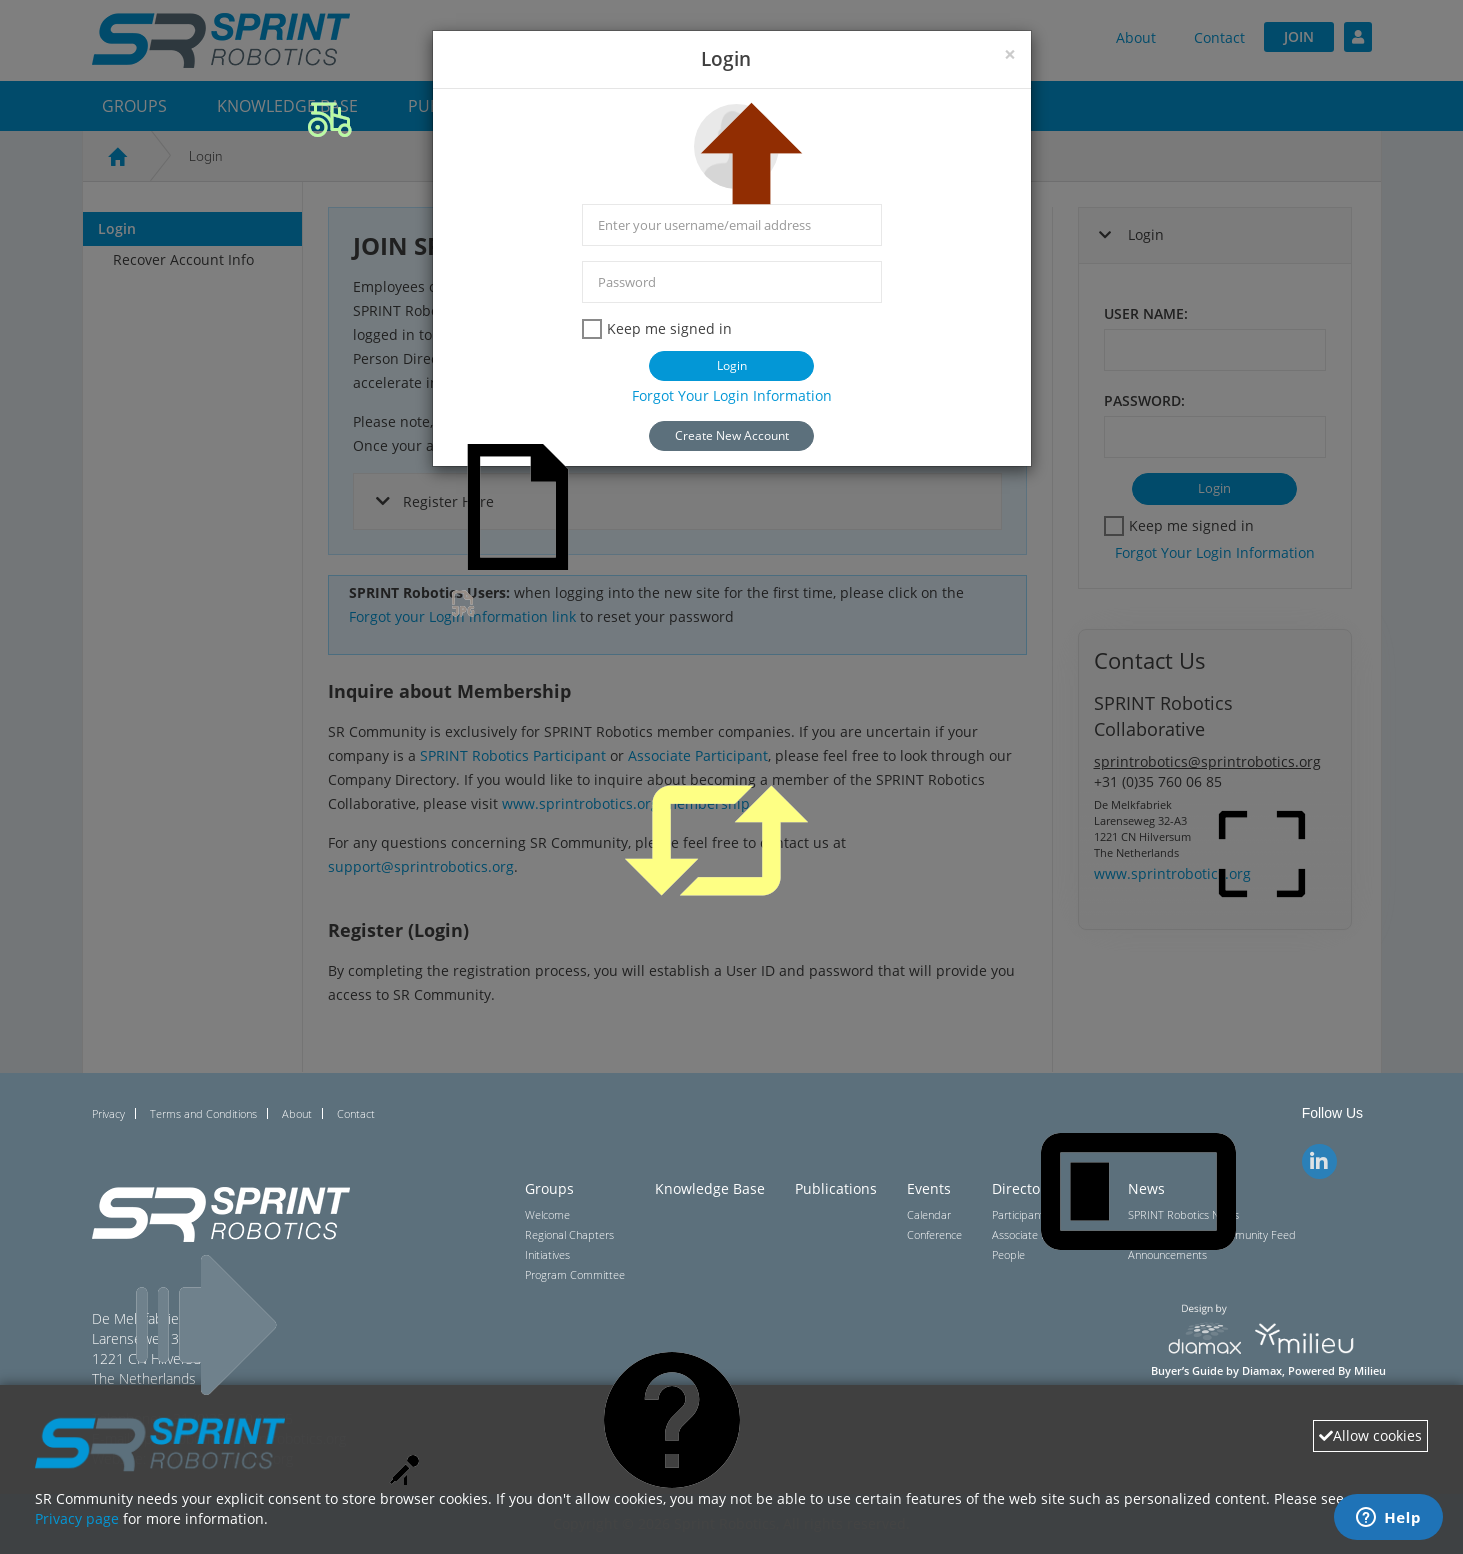  I want to click on view document or file, so click(518, 507).